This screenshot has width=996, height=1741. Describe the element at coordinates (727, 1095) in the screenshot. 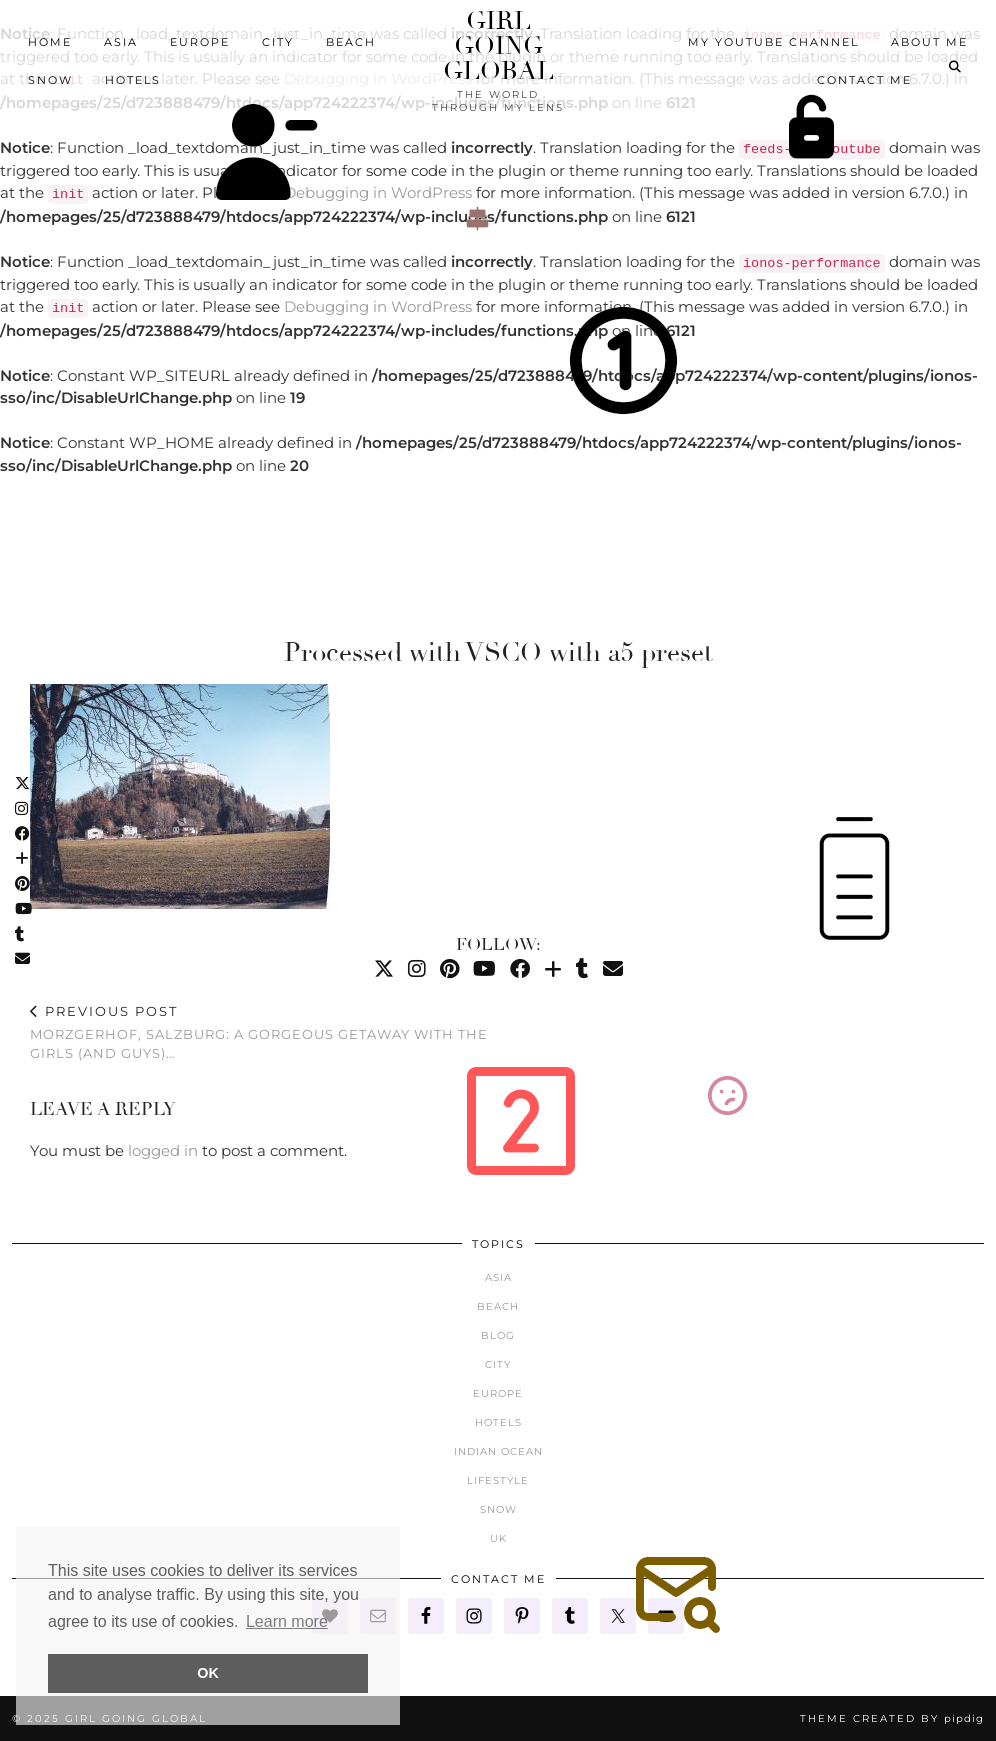

I see `indicate user frustration or negative feedback` at that location.